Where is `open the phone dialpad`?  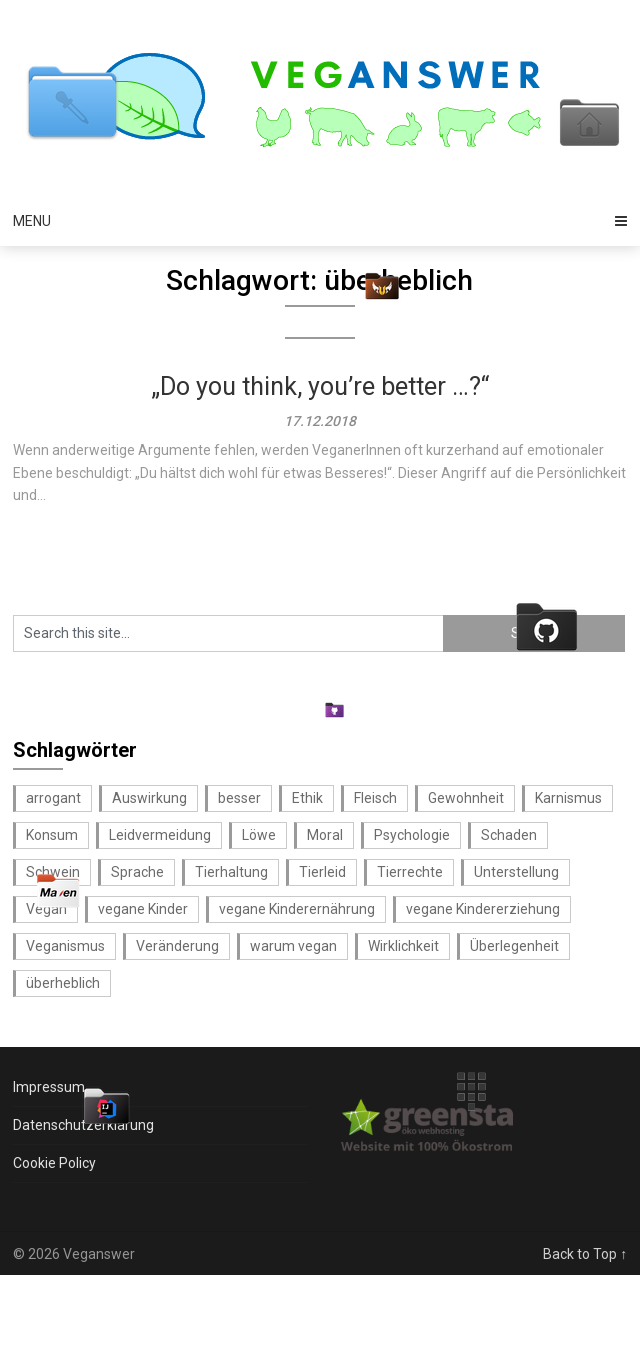 open the phone dialpad is located at coordinates (471, 1093).